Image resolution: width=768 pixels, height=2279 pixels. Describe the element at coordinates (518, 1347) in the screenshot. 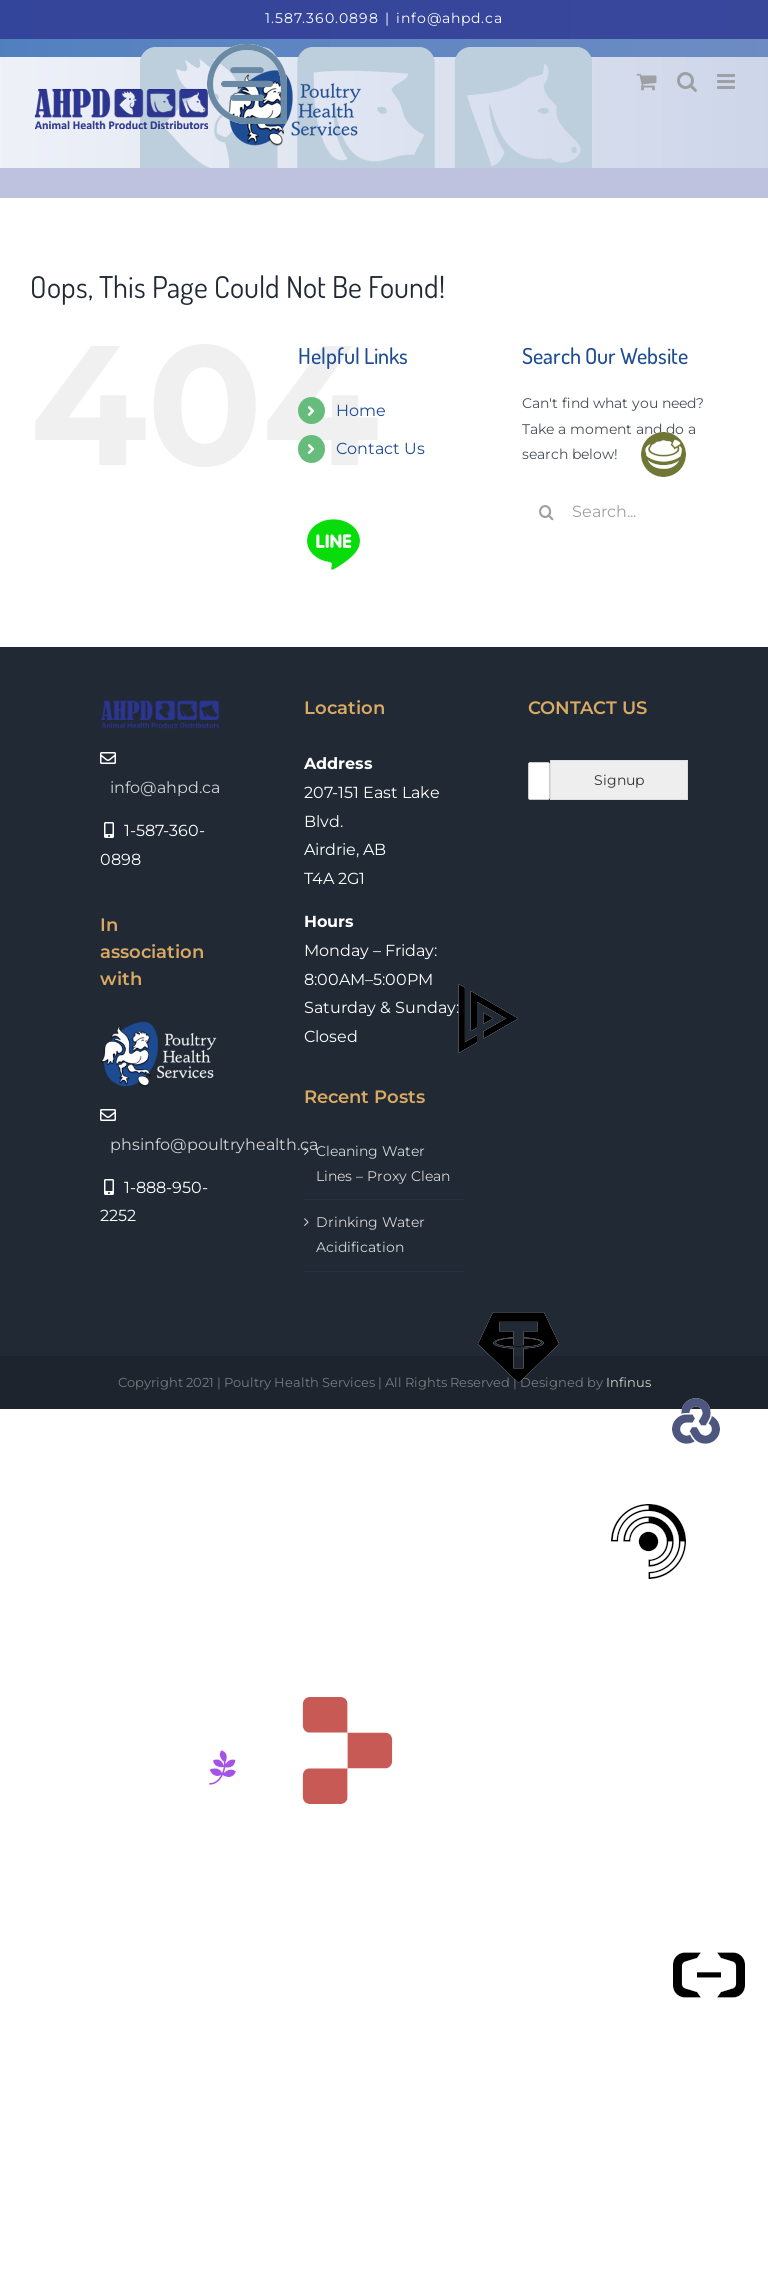

I see `tether (USDT) cryptocurrency logo` at that location.